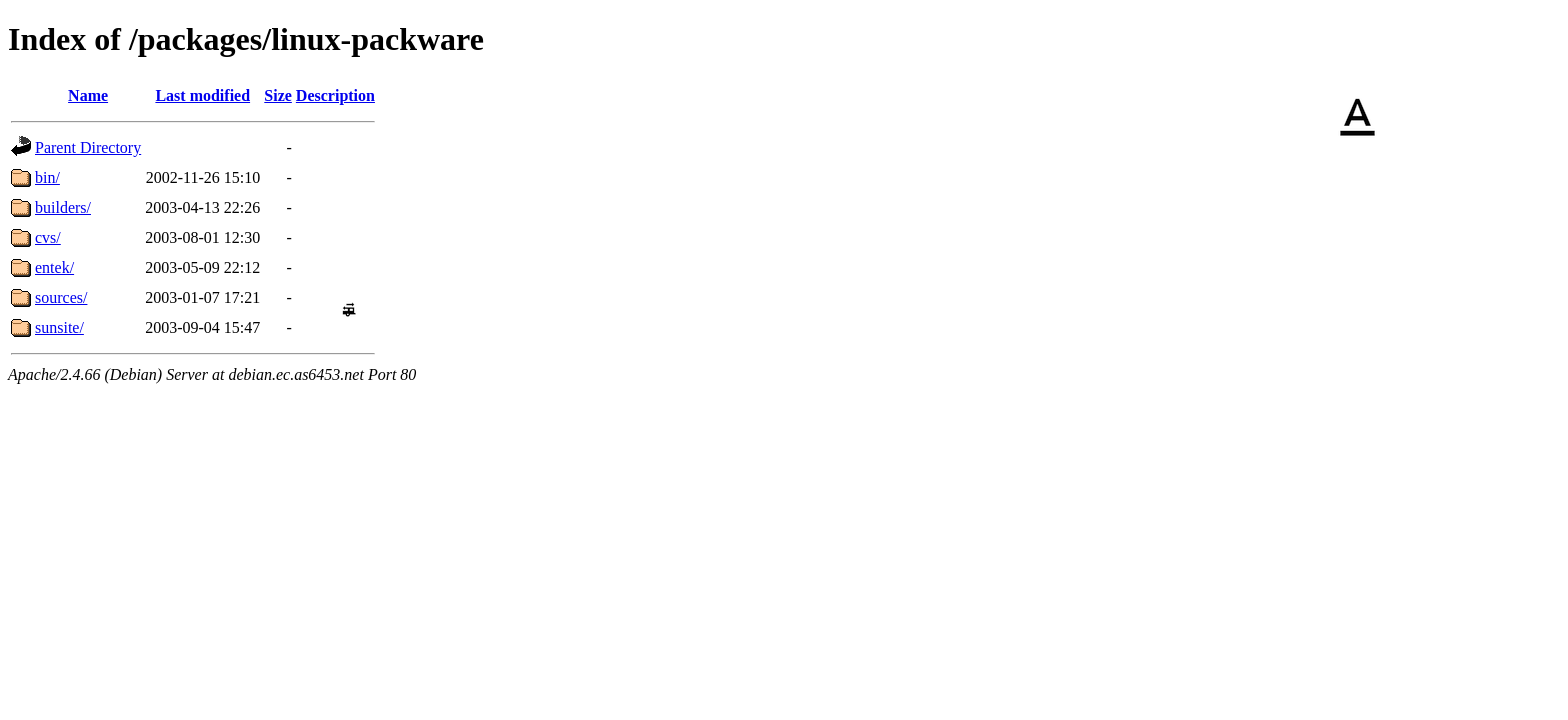 The width and height of the screenshot is (1568, 720). Describe the element at coordinates (348, 309) in the screenshot. I see `indicates RV hookup amenities available` at that location.